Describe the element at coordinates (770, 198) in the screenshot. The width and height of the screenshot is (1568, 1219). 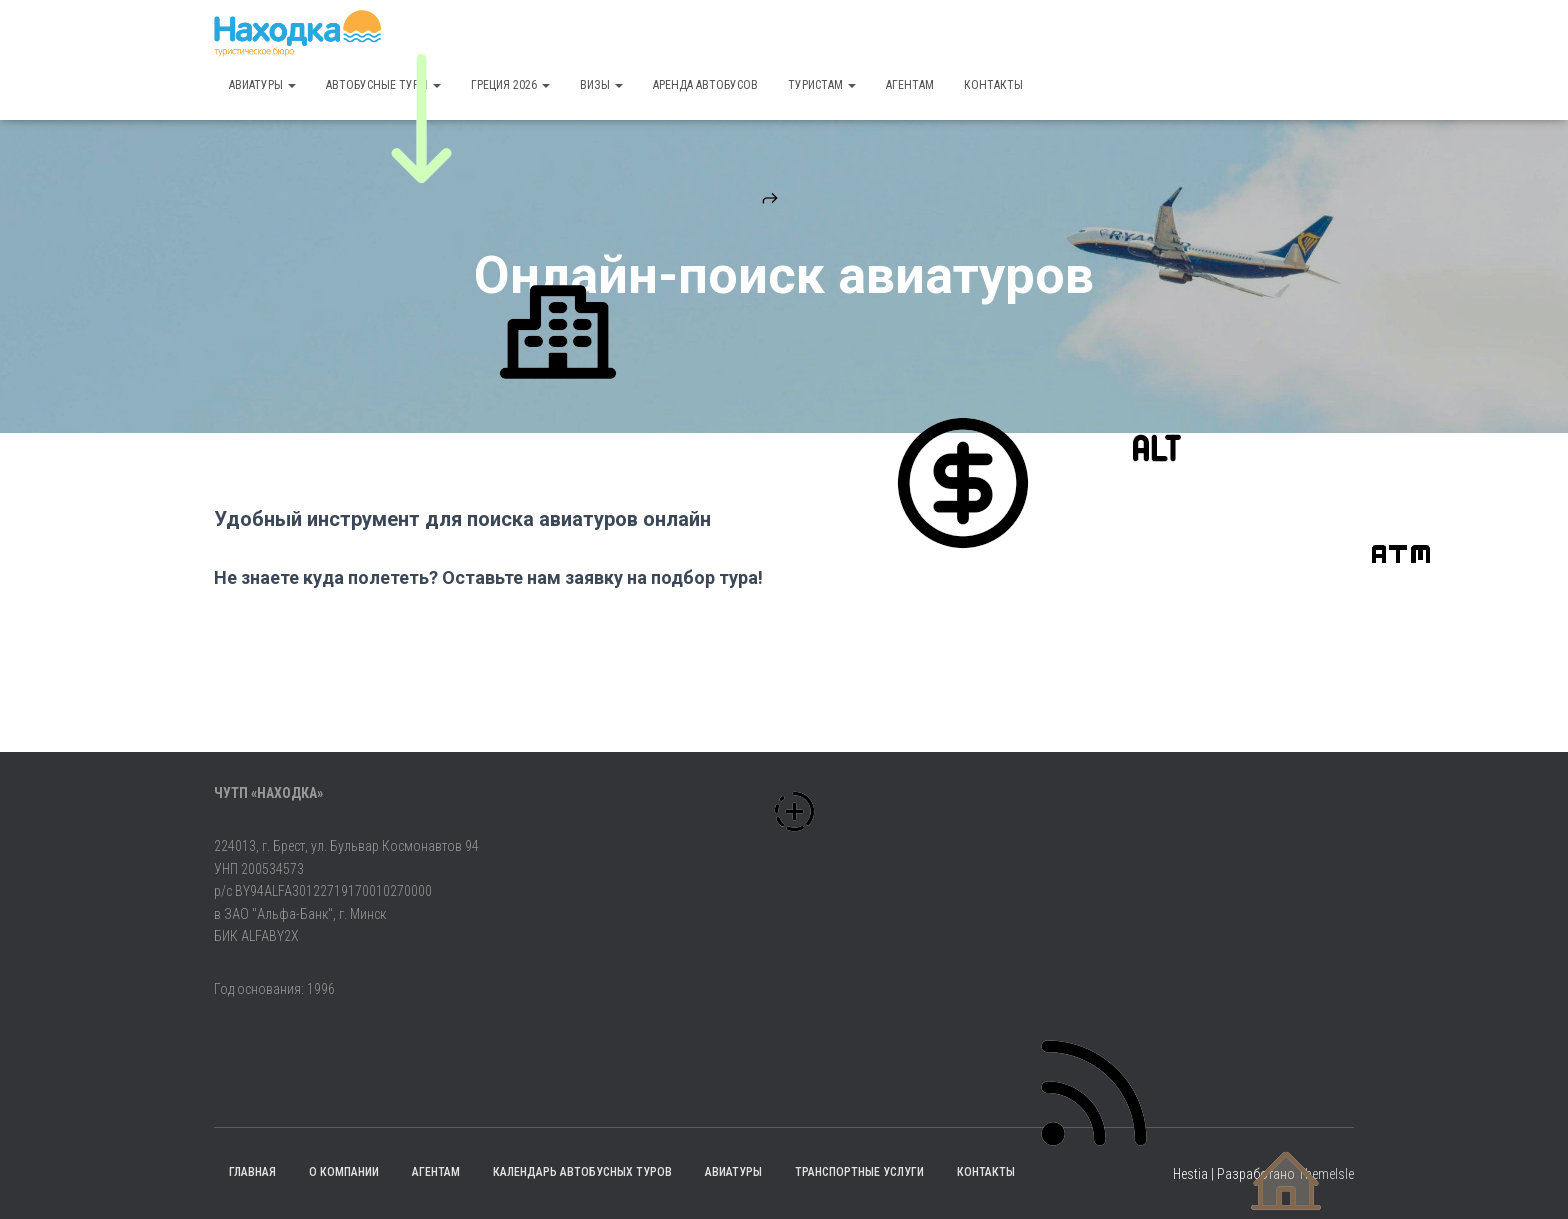
I see `forward a message or email` at that location.